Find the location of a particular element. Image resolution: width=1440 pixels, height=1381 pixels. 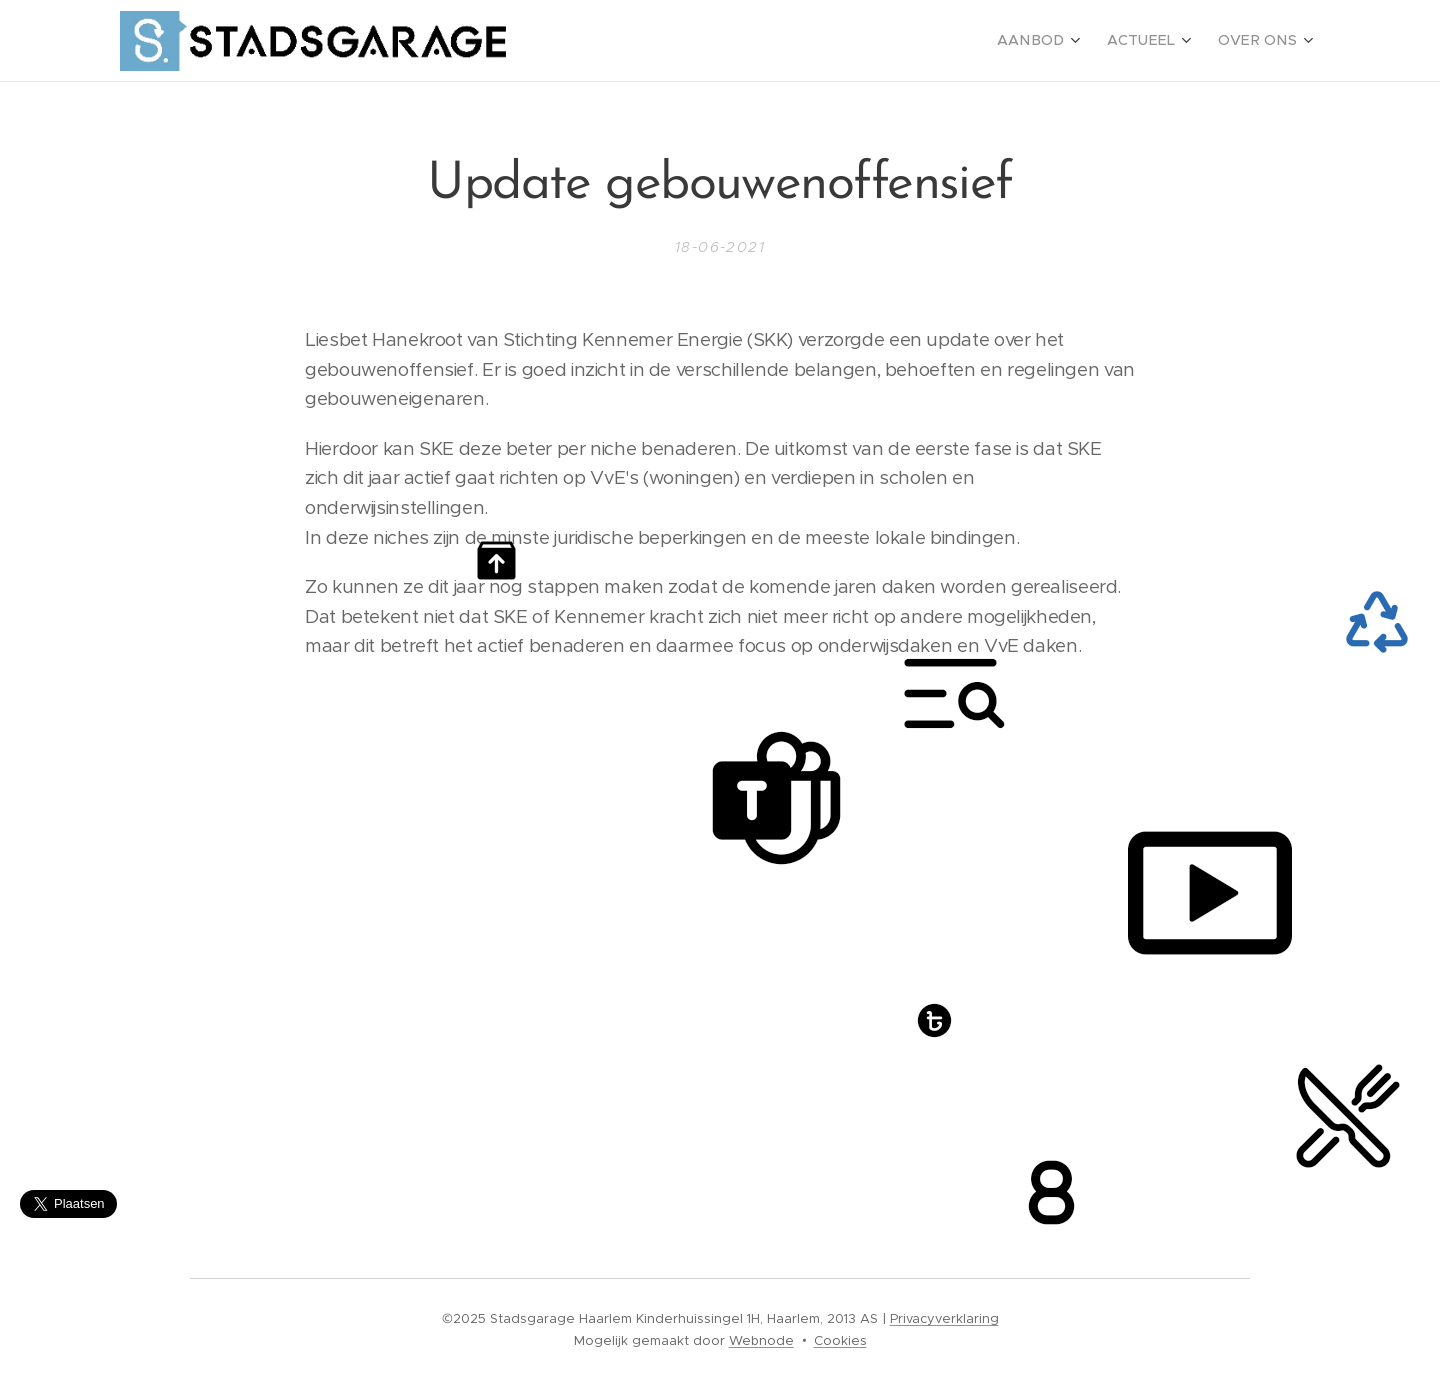

indicates bangladeshi taka currency is located at coordinates (934, 1020).